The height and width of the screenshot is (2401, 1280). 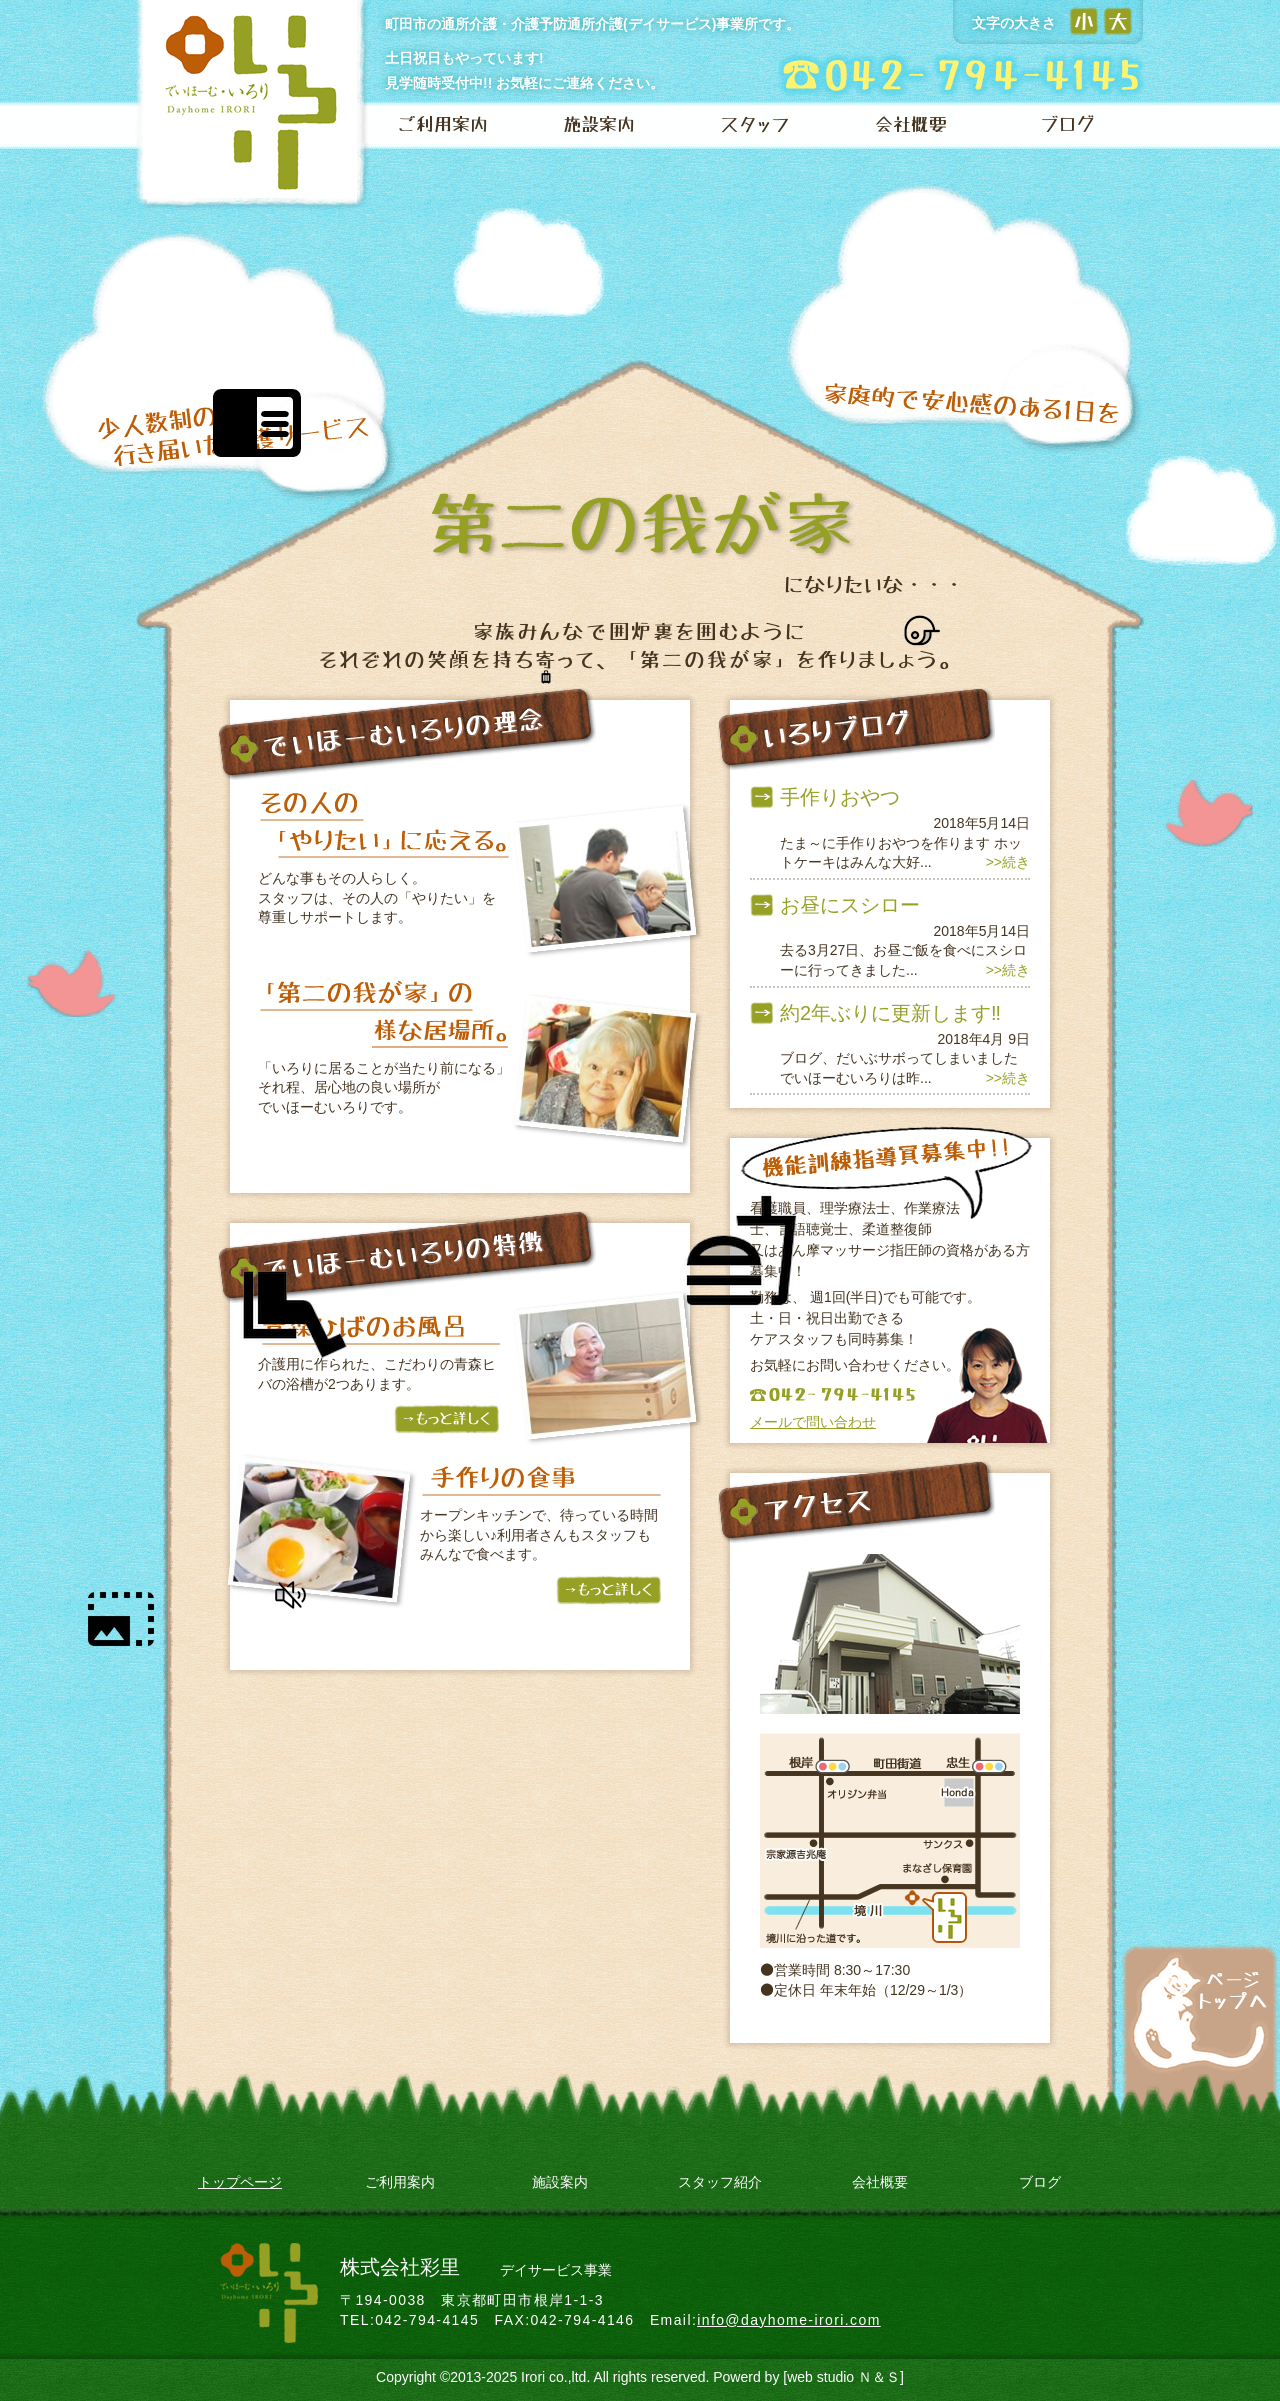 I want to click on mute audio or sound, so click(x=290, y=1595).